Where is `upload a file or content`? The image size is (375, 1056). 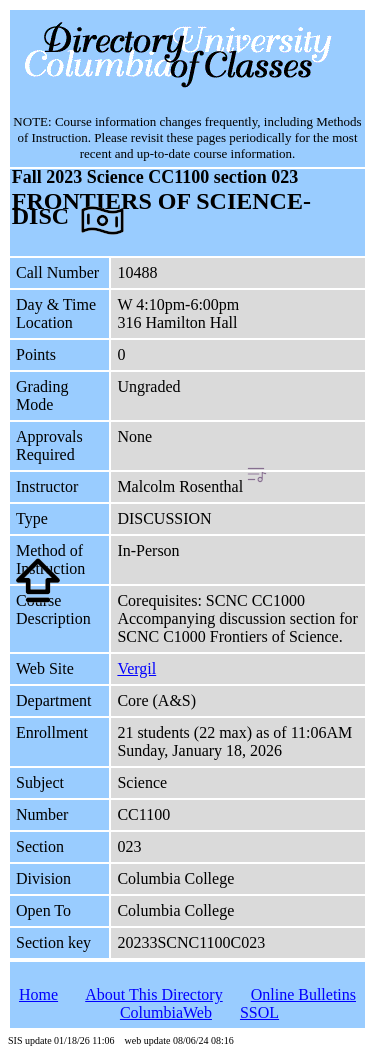 upload a file or content is located at coordinates (38, 582).